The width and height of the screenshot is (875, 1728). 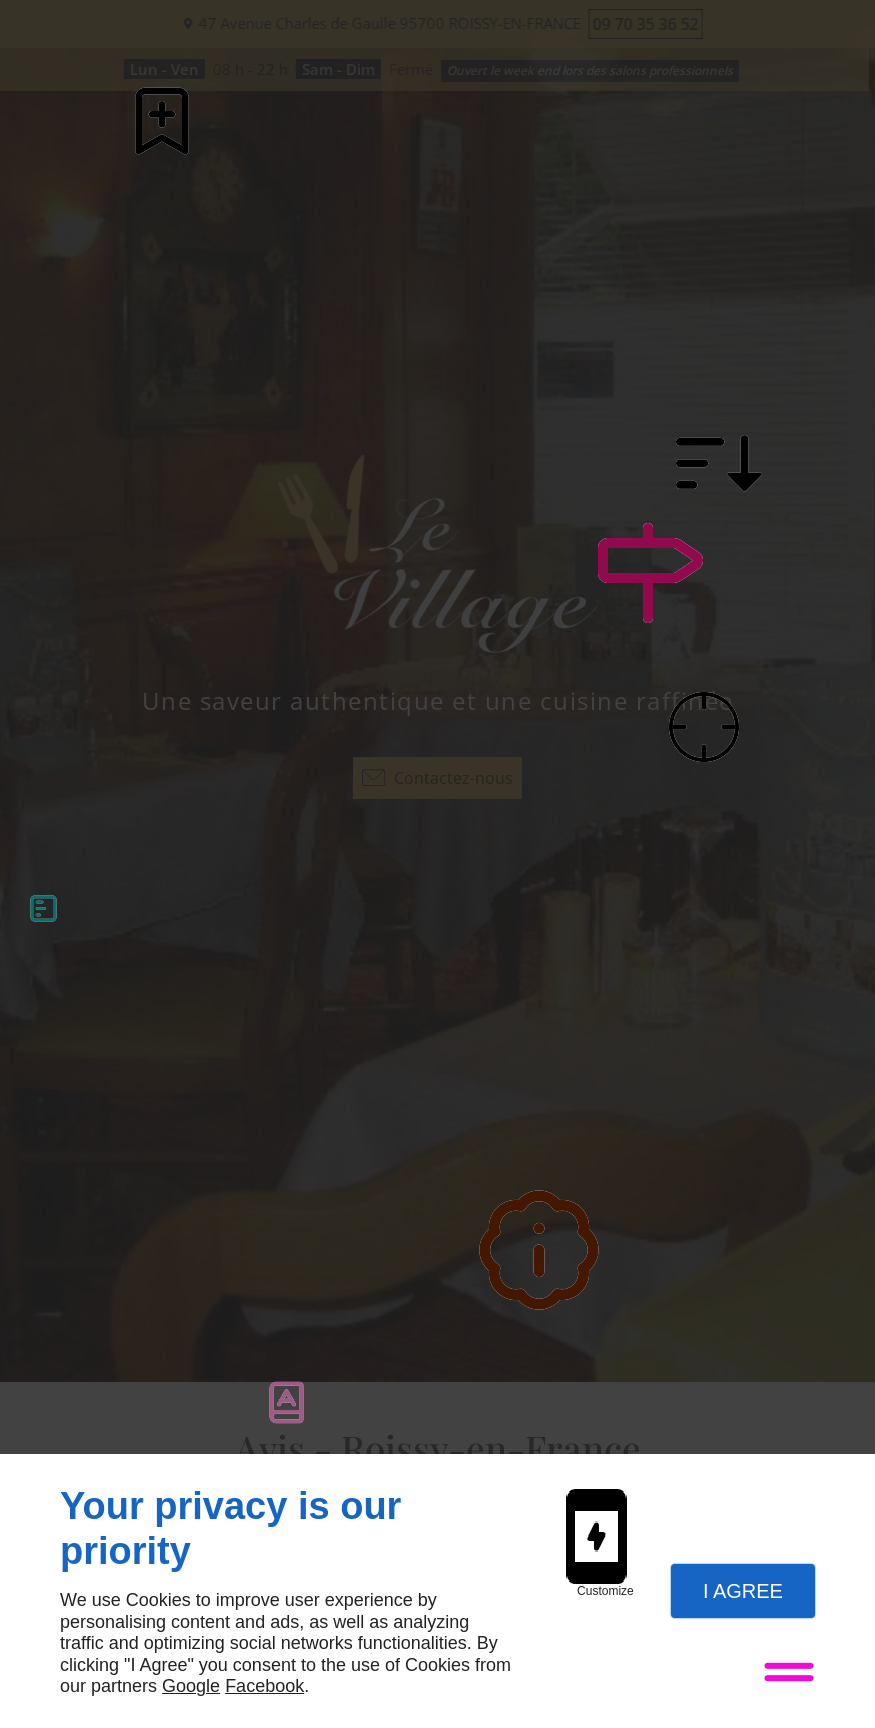 What do you see at coordinates (719, 462) in the screenshot?
I see `sort items in descending order` at bounding box center [719, 462].